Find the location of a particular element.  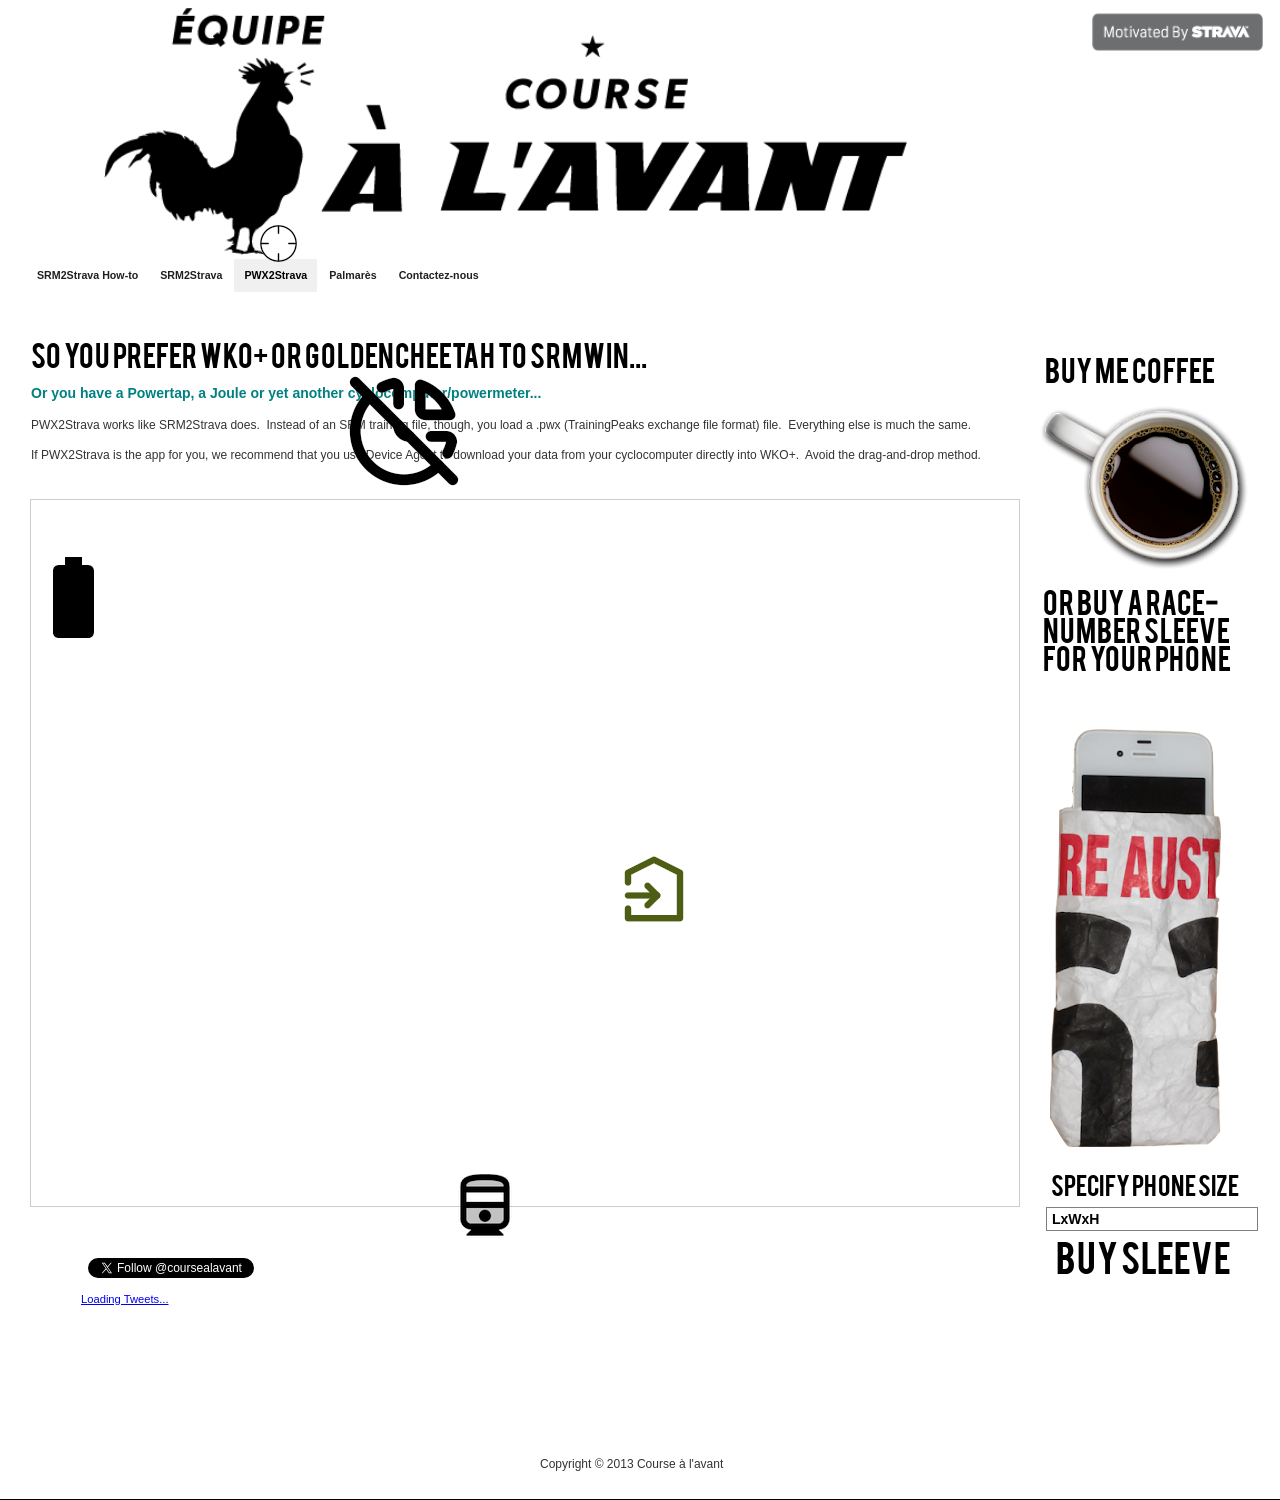

transfer funds or items into an account is located at coordinates (654, 889).